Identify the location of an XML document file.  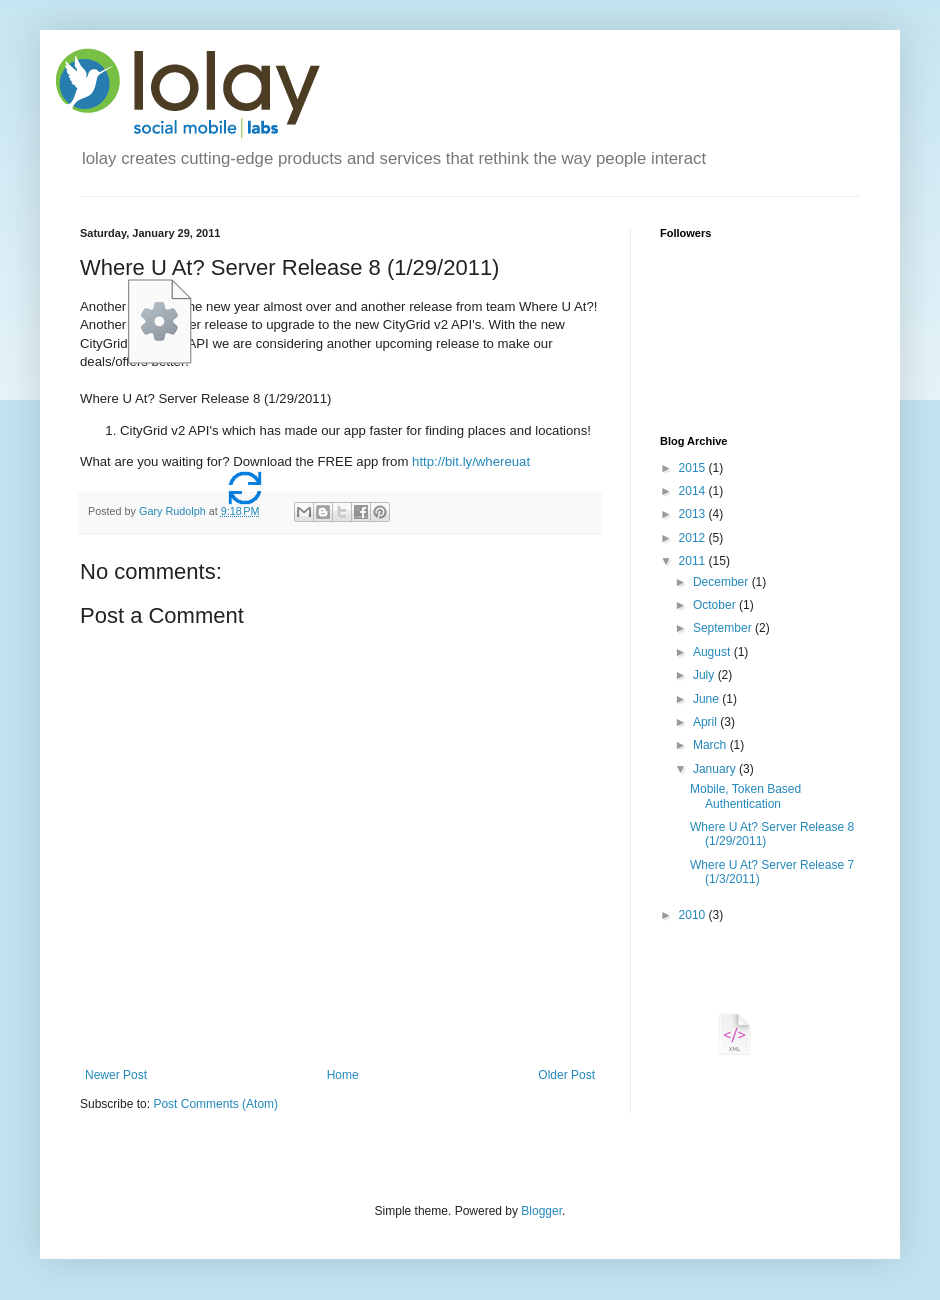
(734, 1034).